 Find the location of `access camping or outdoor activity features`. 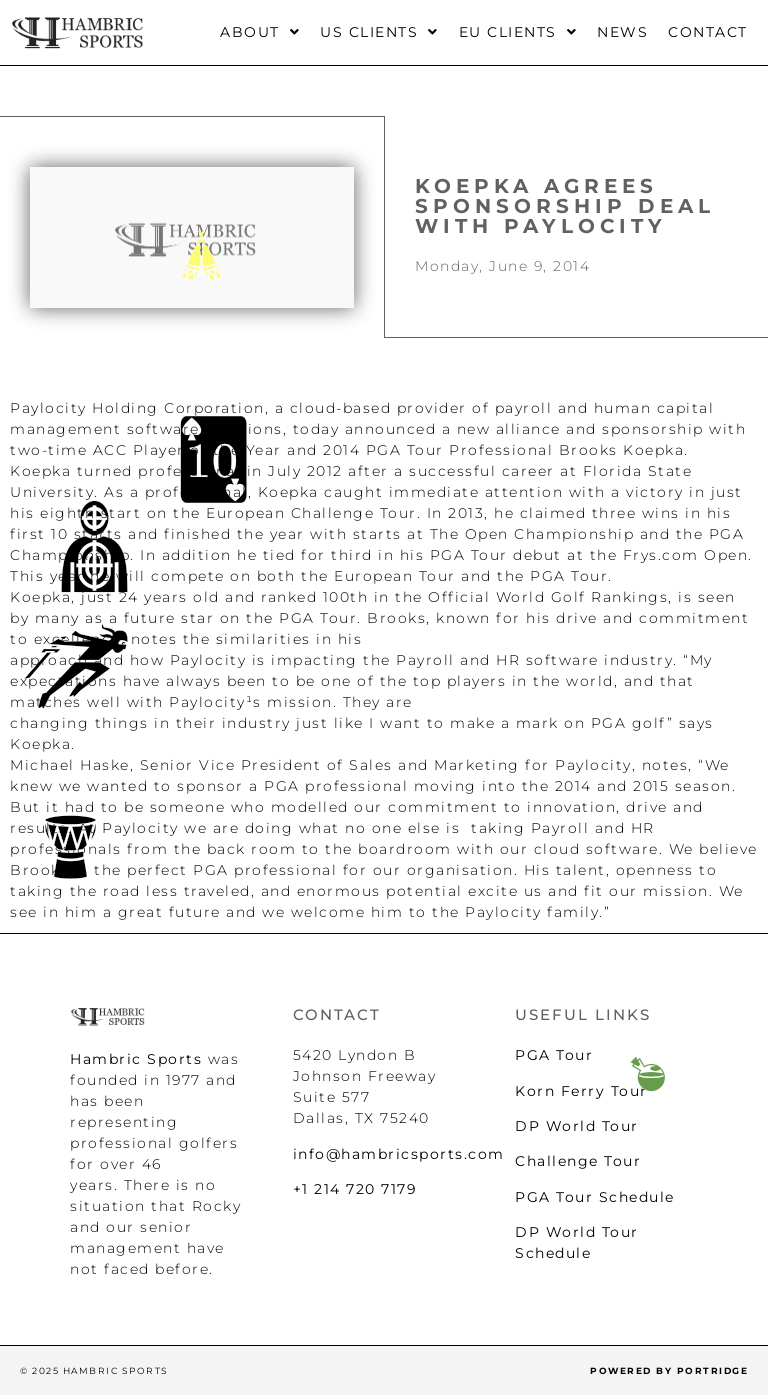

access camping or outdoor activity features is located at coordinates (201, 255).